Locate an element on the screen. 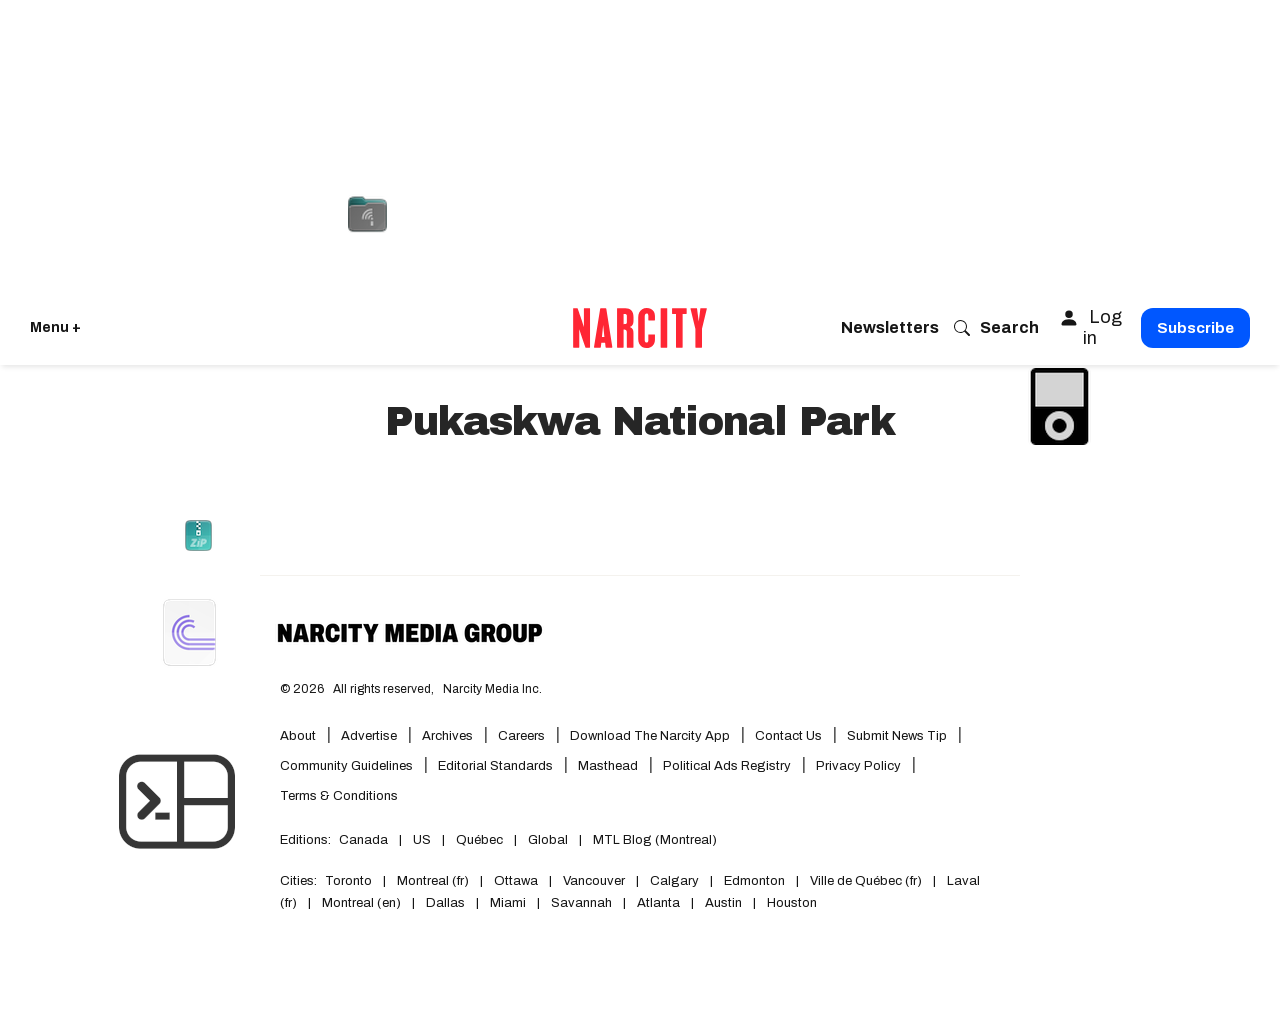 This screenshot has height=1014, width=1280. iPod Nano device in sidebar is located at coordinates (1059, 406).